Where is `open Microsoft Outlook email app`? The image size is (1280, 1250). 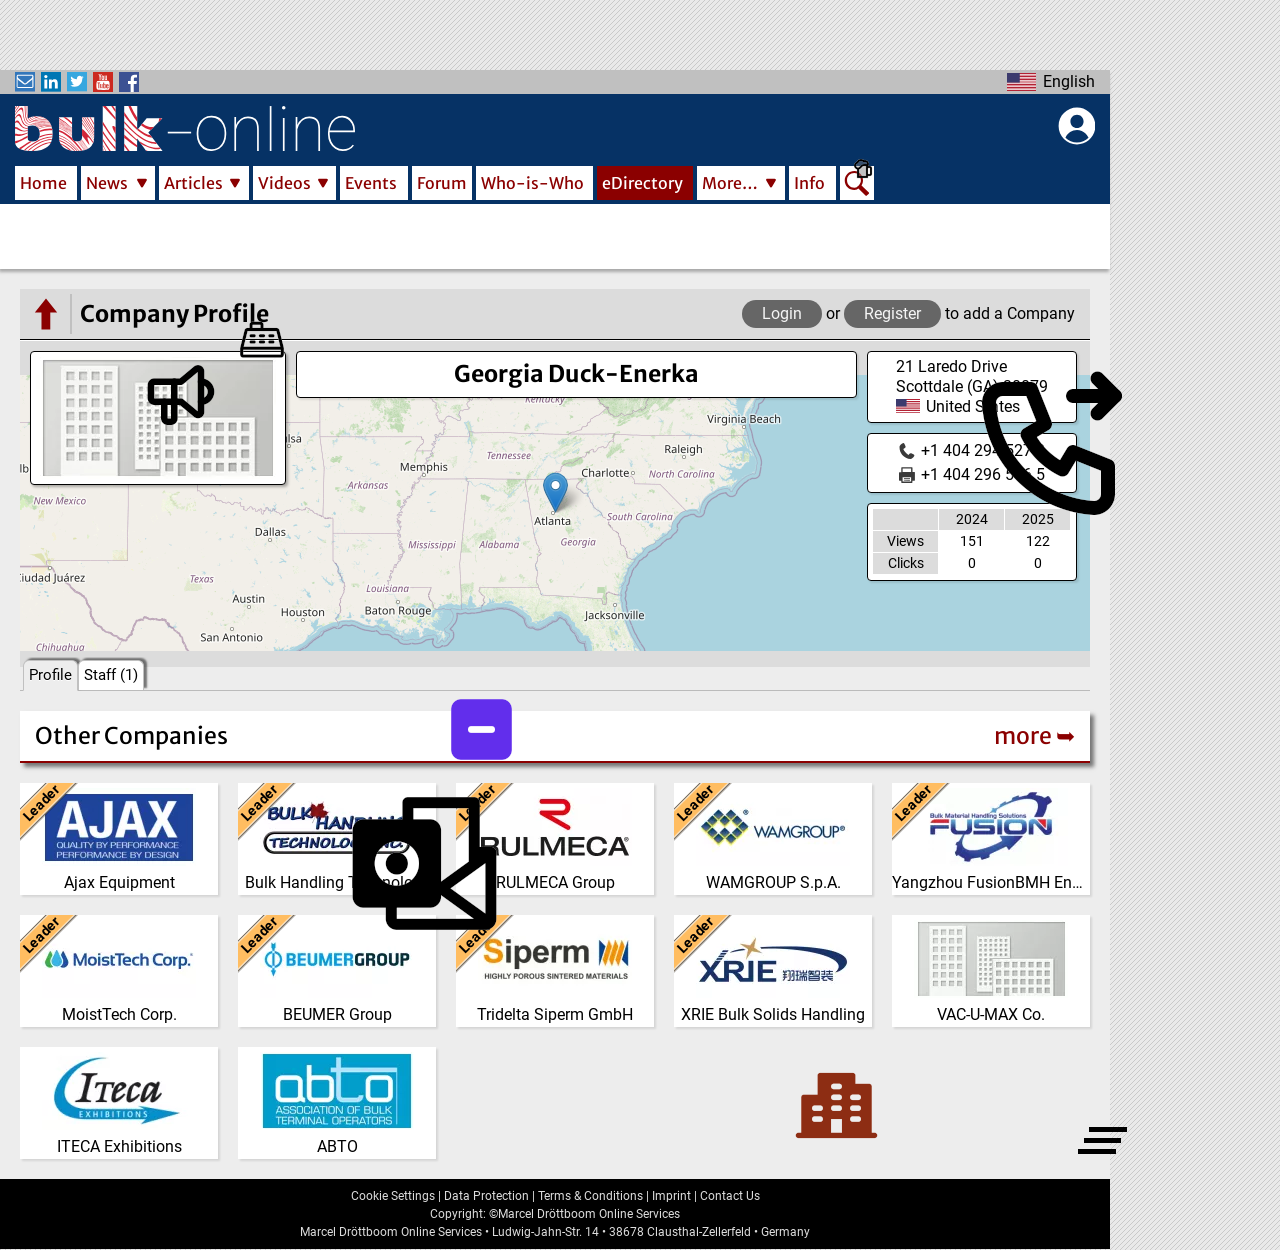
open Microsoft Outlook email app is located at coordinates (424, 863).